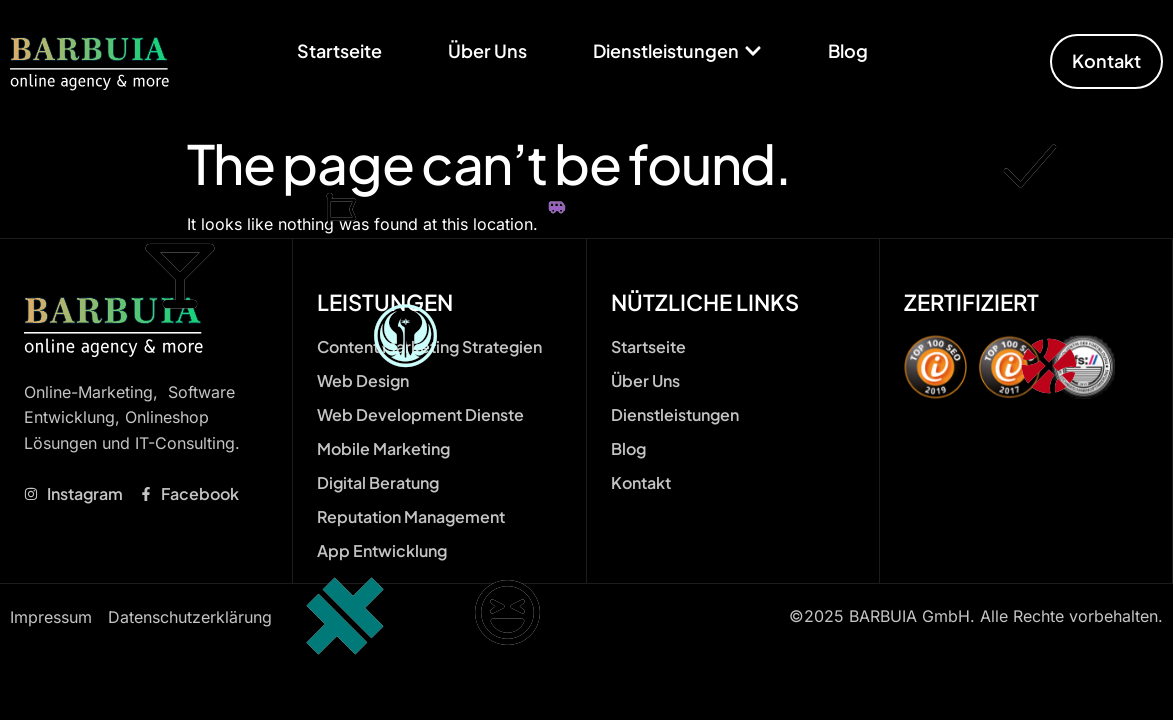  I want to click on flag or bookmark an item, so click(341, 208).